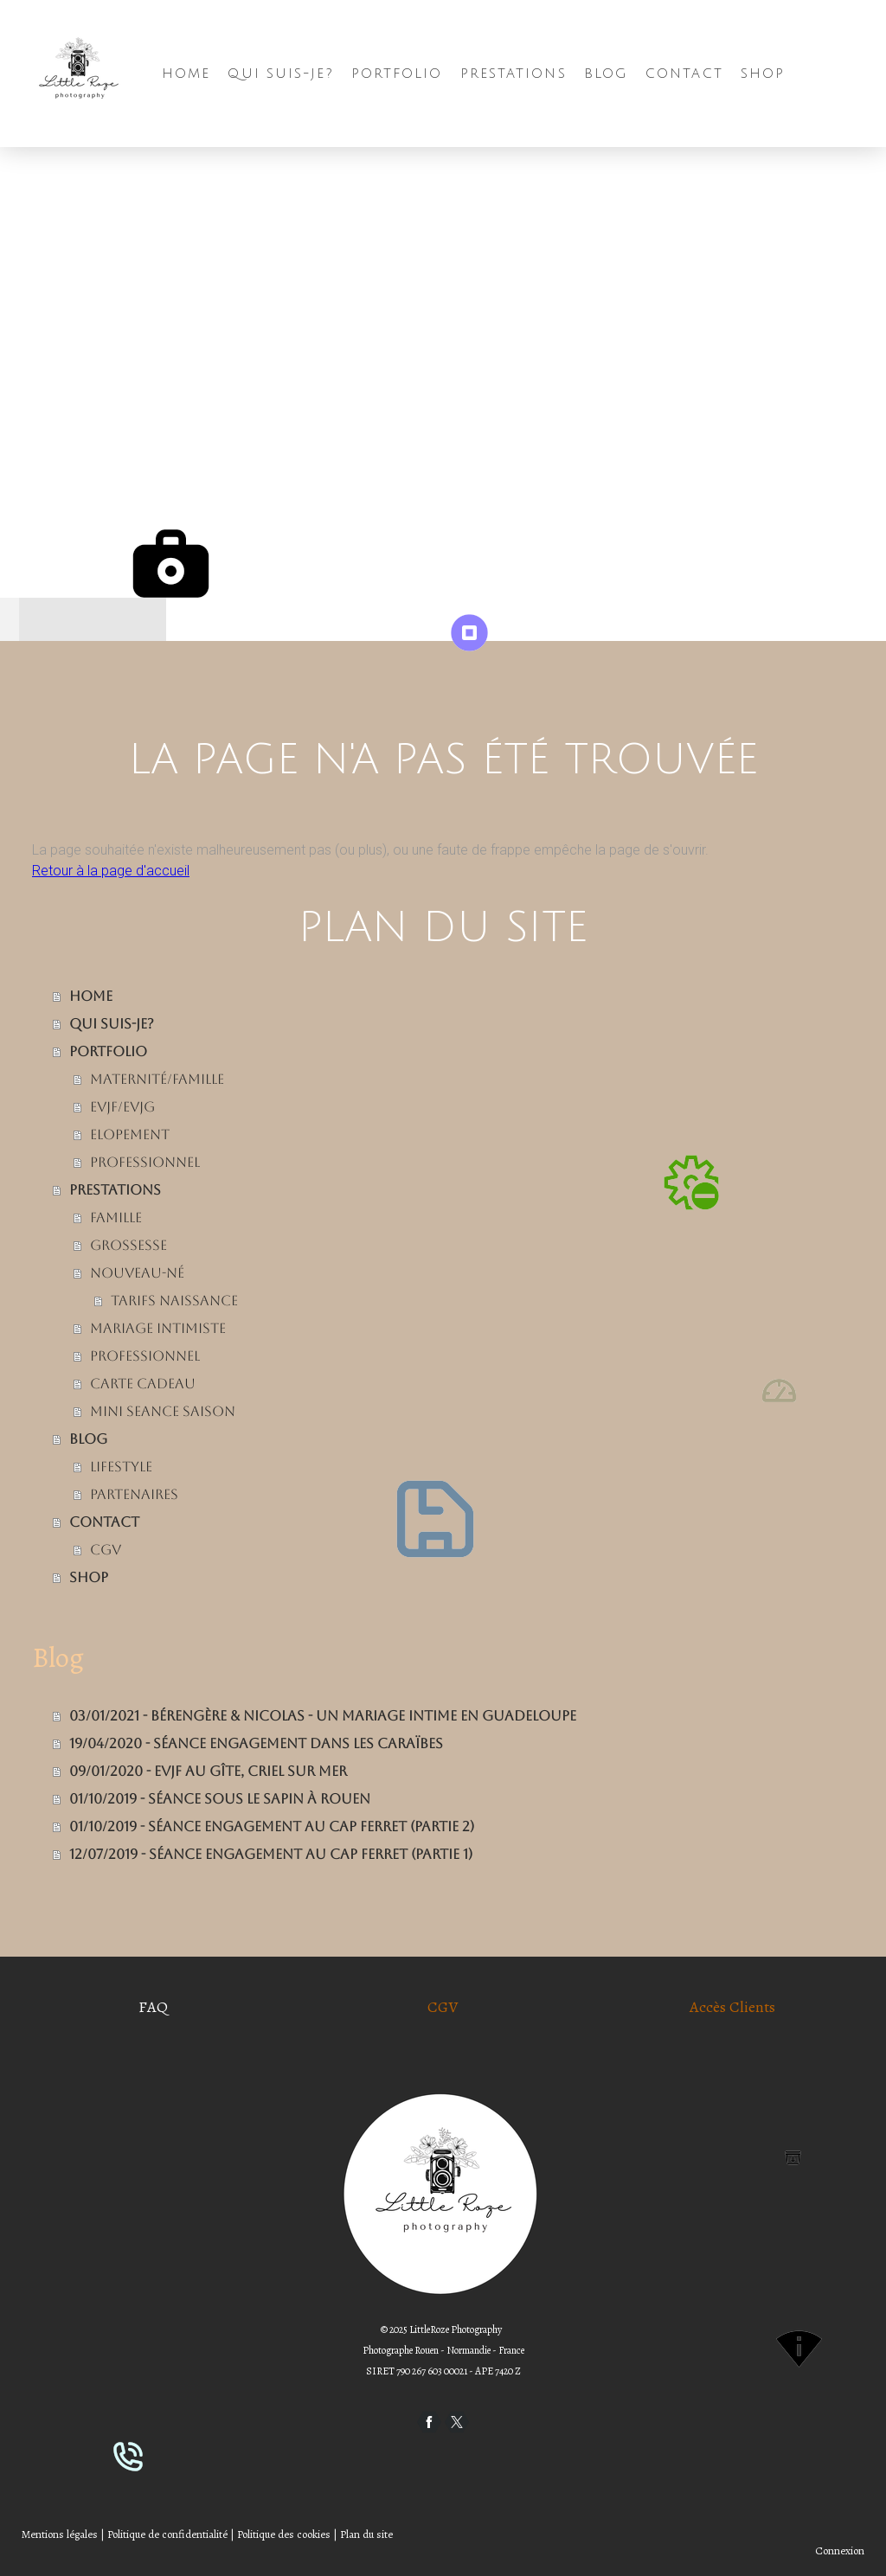  What do you see at coordinates (435, 1519) in the screenshot?
I see `save current file or document` at bounding box center [435, 1519].